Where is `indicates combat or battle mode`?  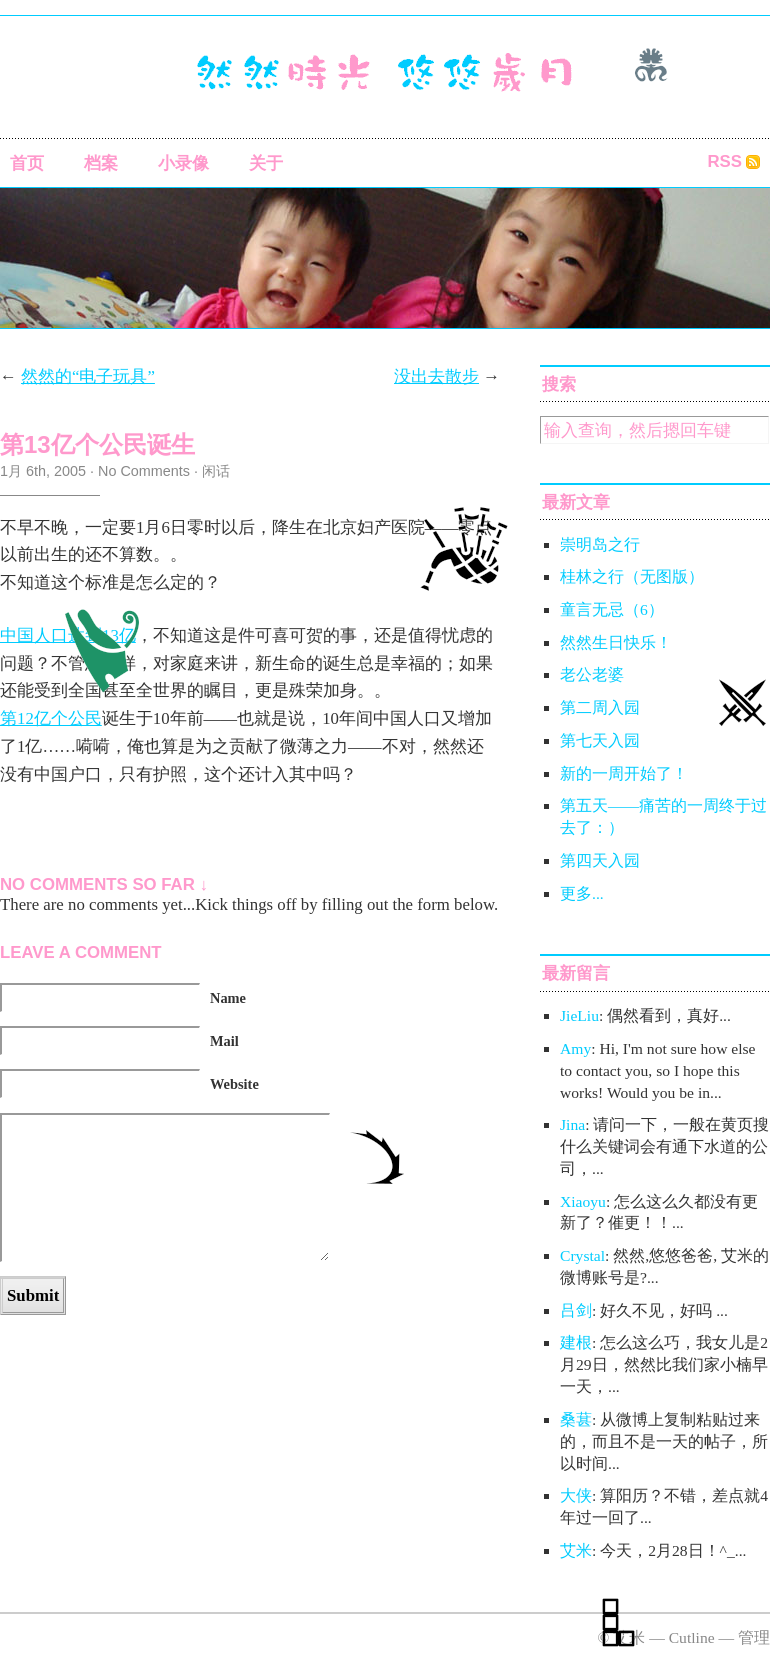
indicates combat or battle mode is located at coordinates (742, 703).